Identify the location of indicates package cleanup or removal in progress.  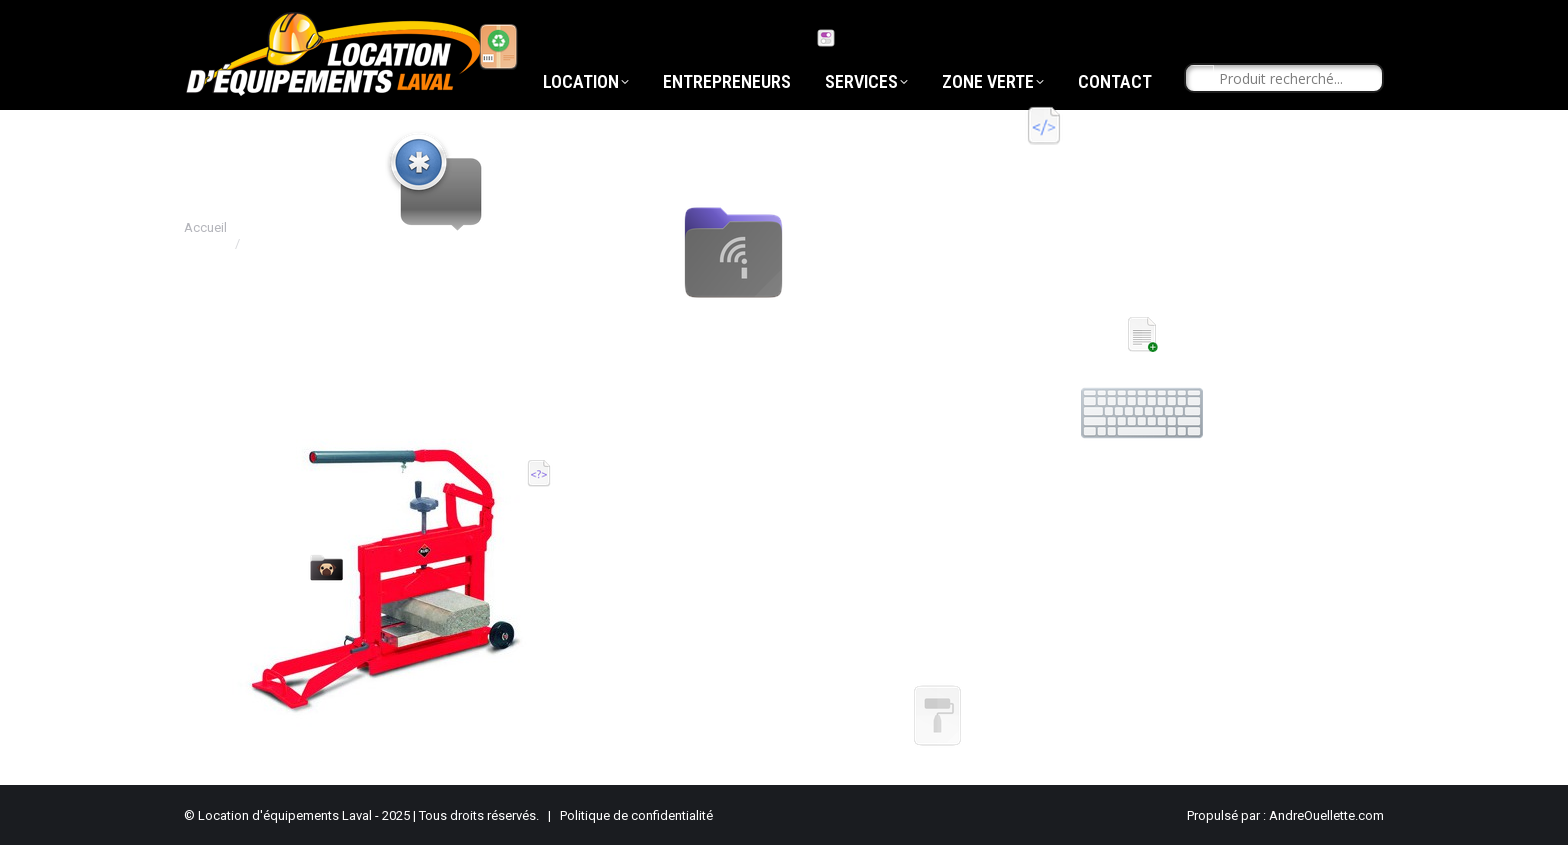
(498, 46).